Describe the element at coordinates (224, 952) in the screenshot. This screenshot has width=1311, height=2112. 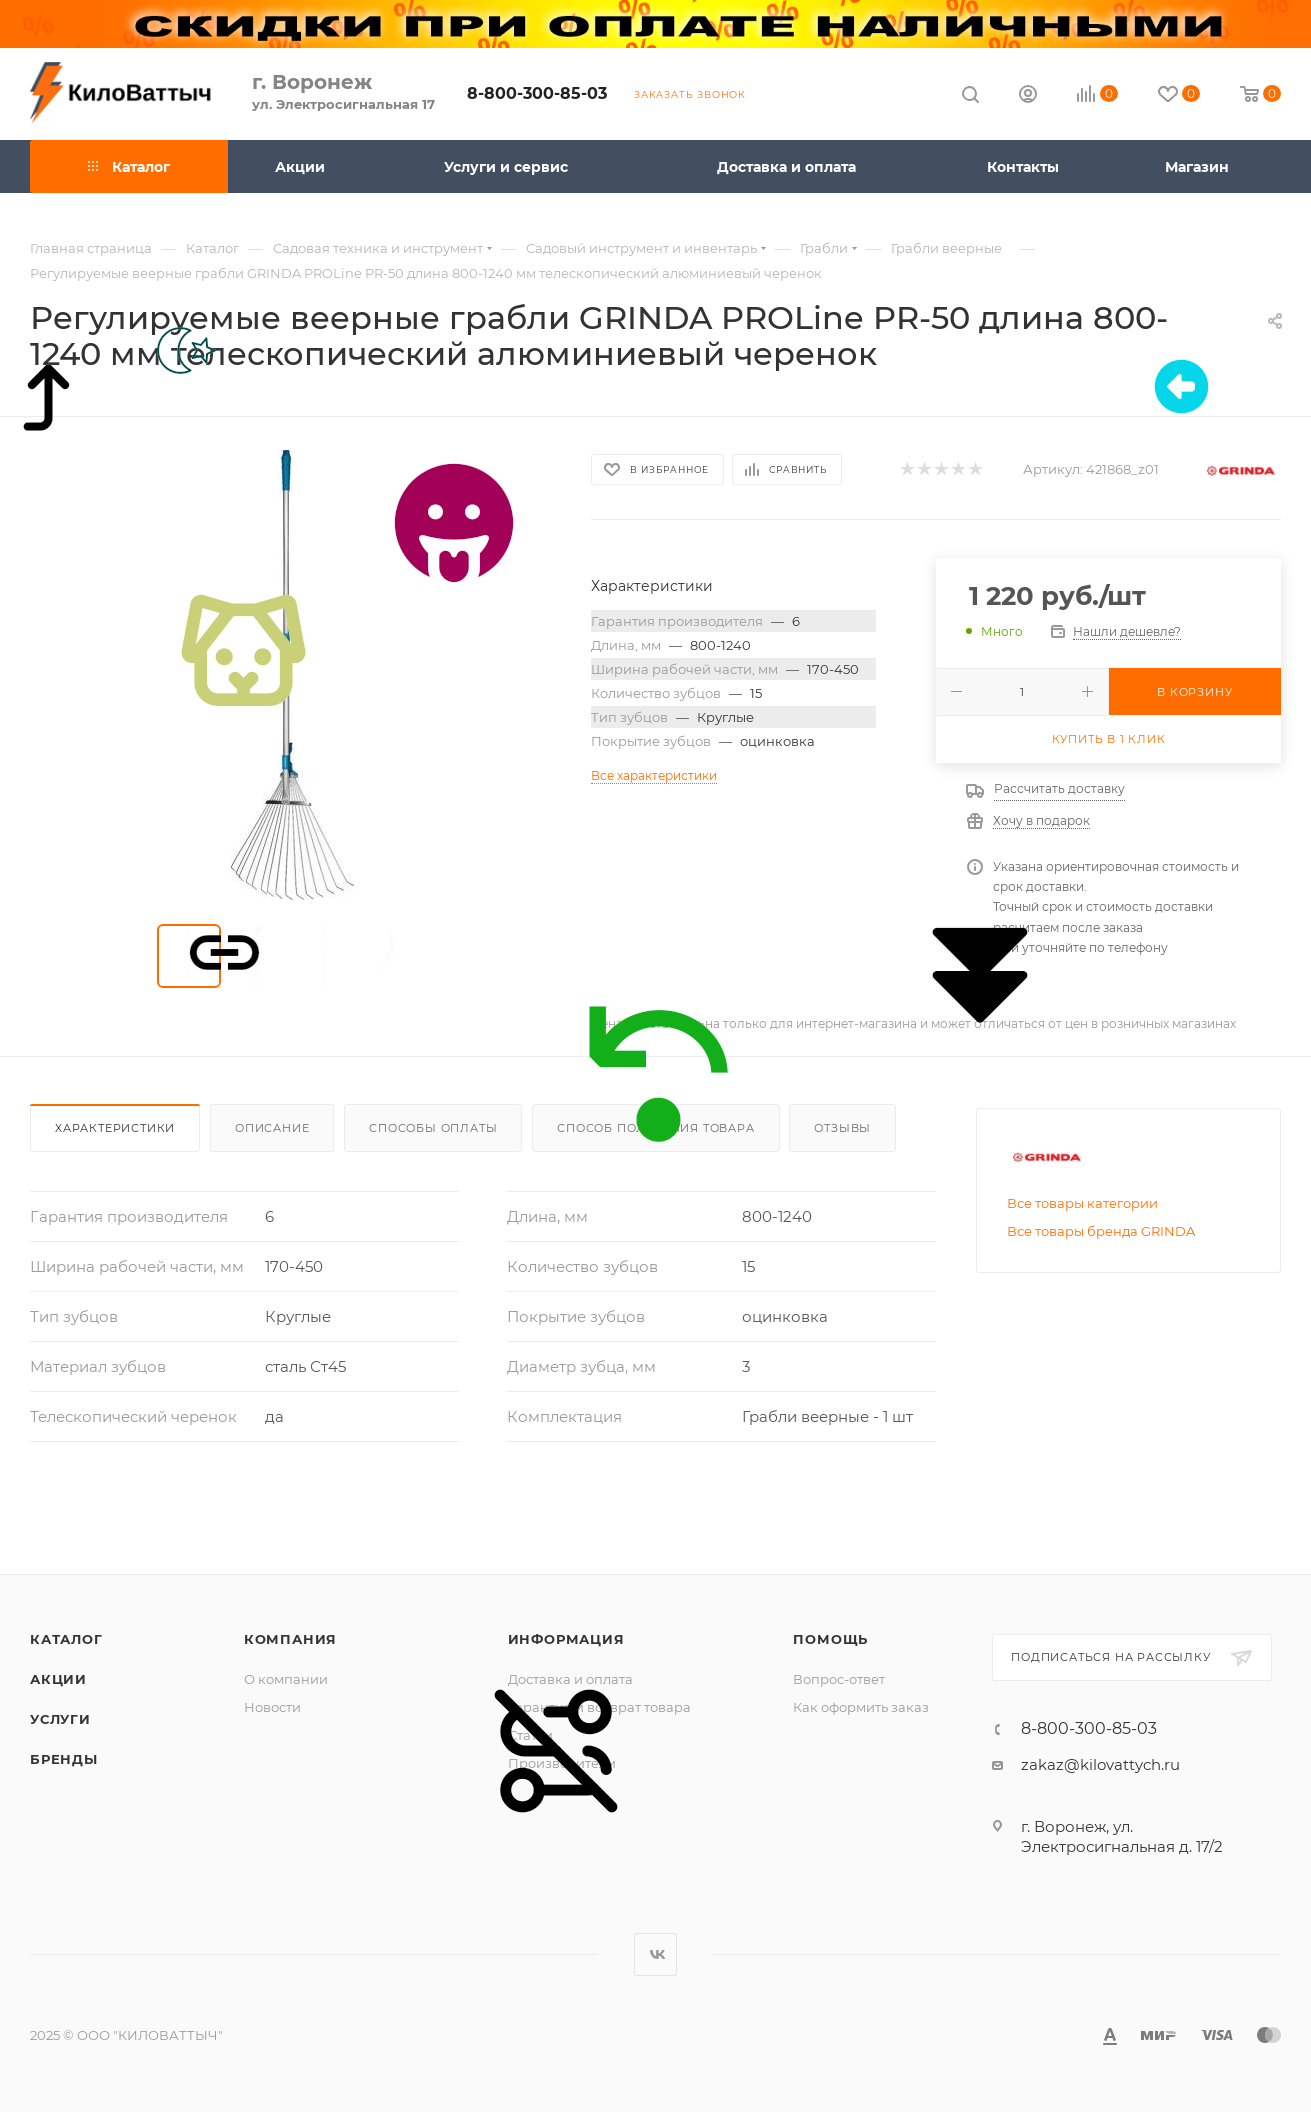
I see `copy or share a link` at that location.